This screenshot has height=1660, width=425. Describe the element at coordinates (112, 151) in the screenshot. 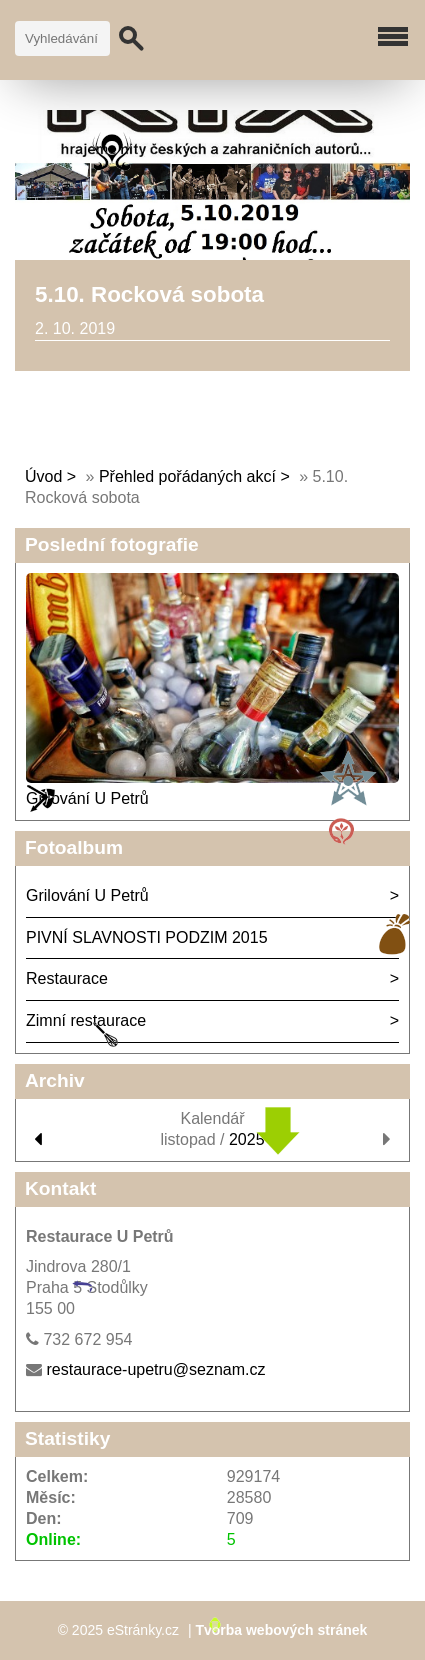

I see `decorative emblem or crest for a fantasy game guild` at that location.